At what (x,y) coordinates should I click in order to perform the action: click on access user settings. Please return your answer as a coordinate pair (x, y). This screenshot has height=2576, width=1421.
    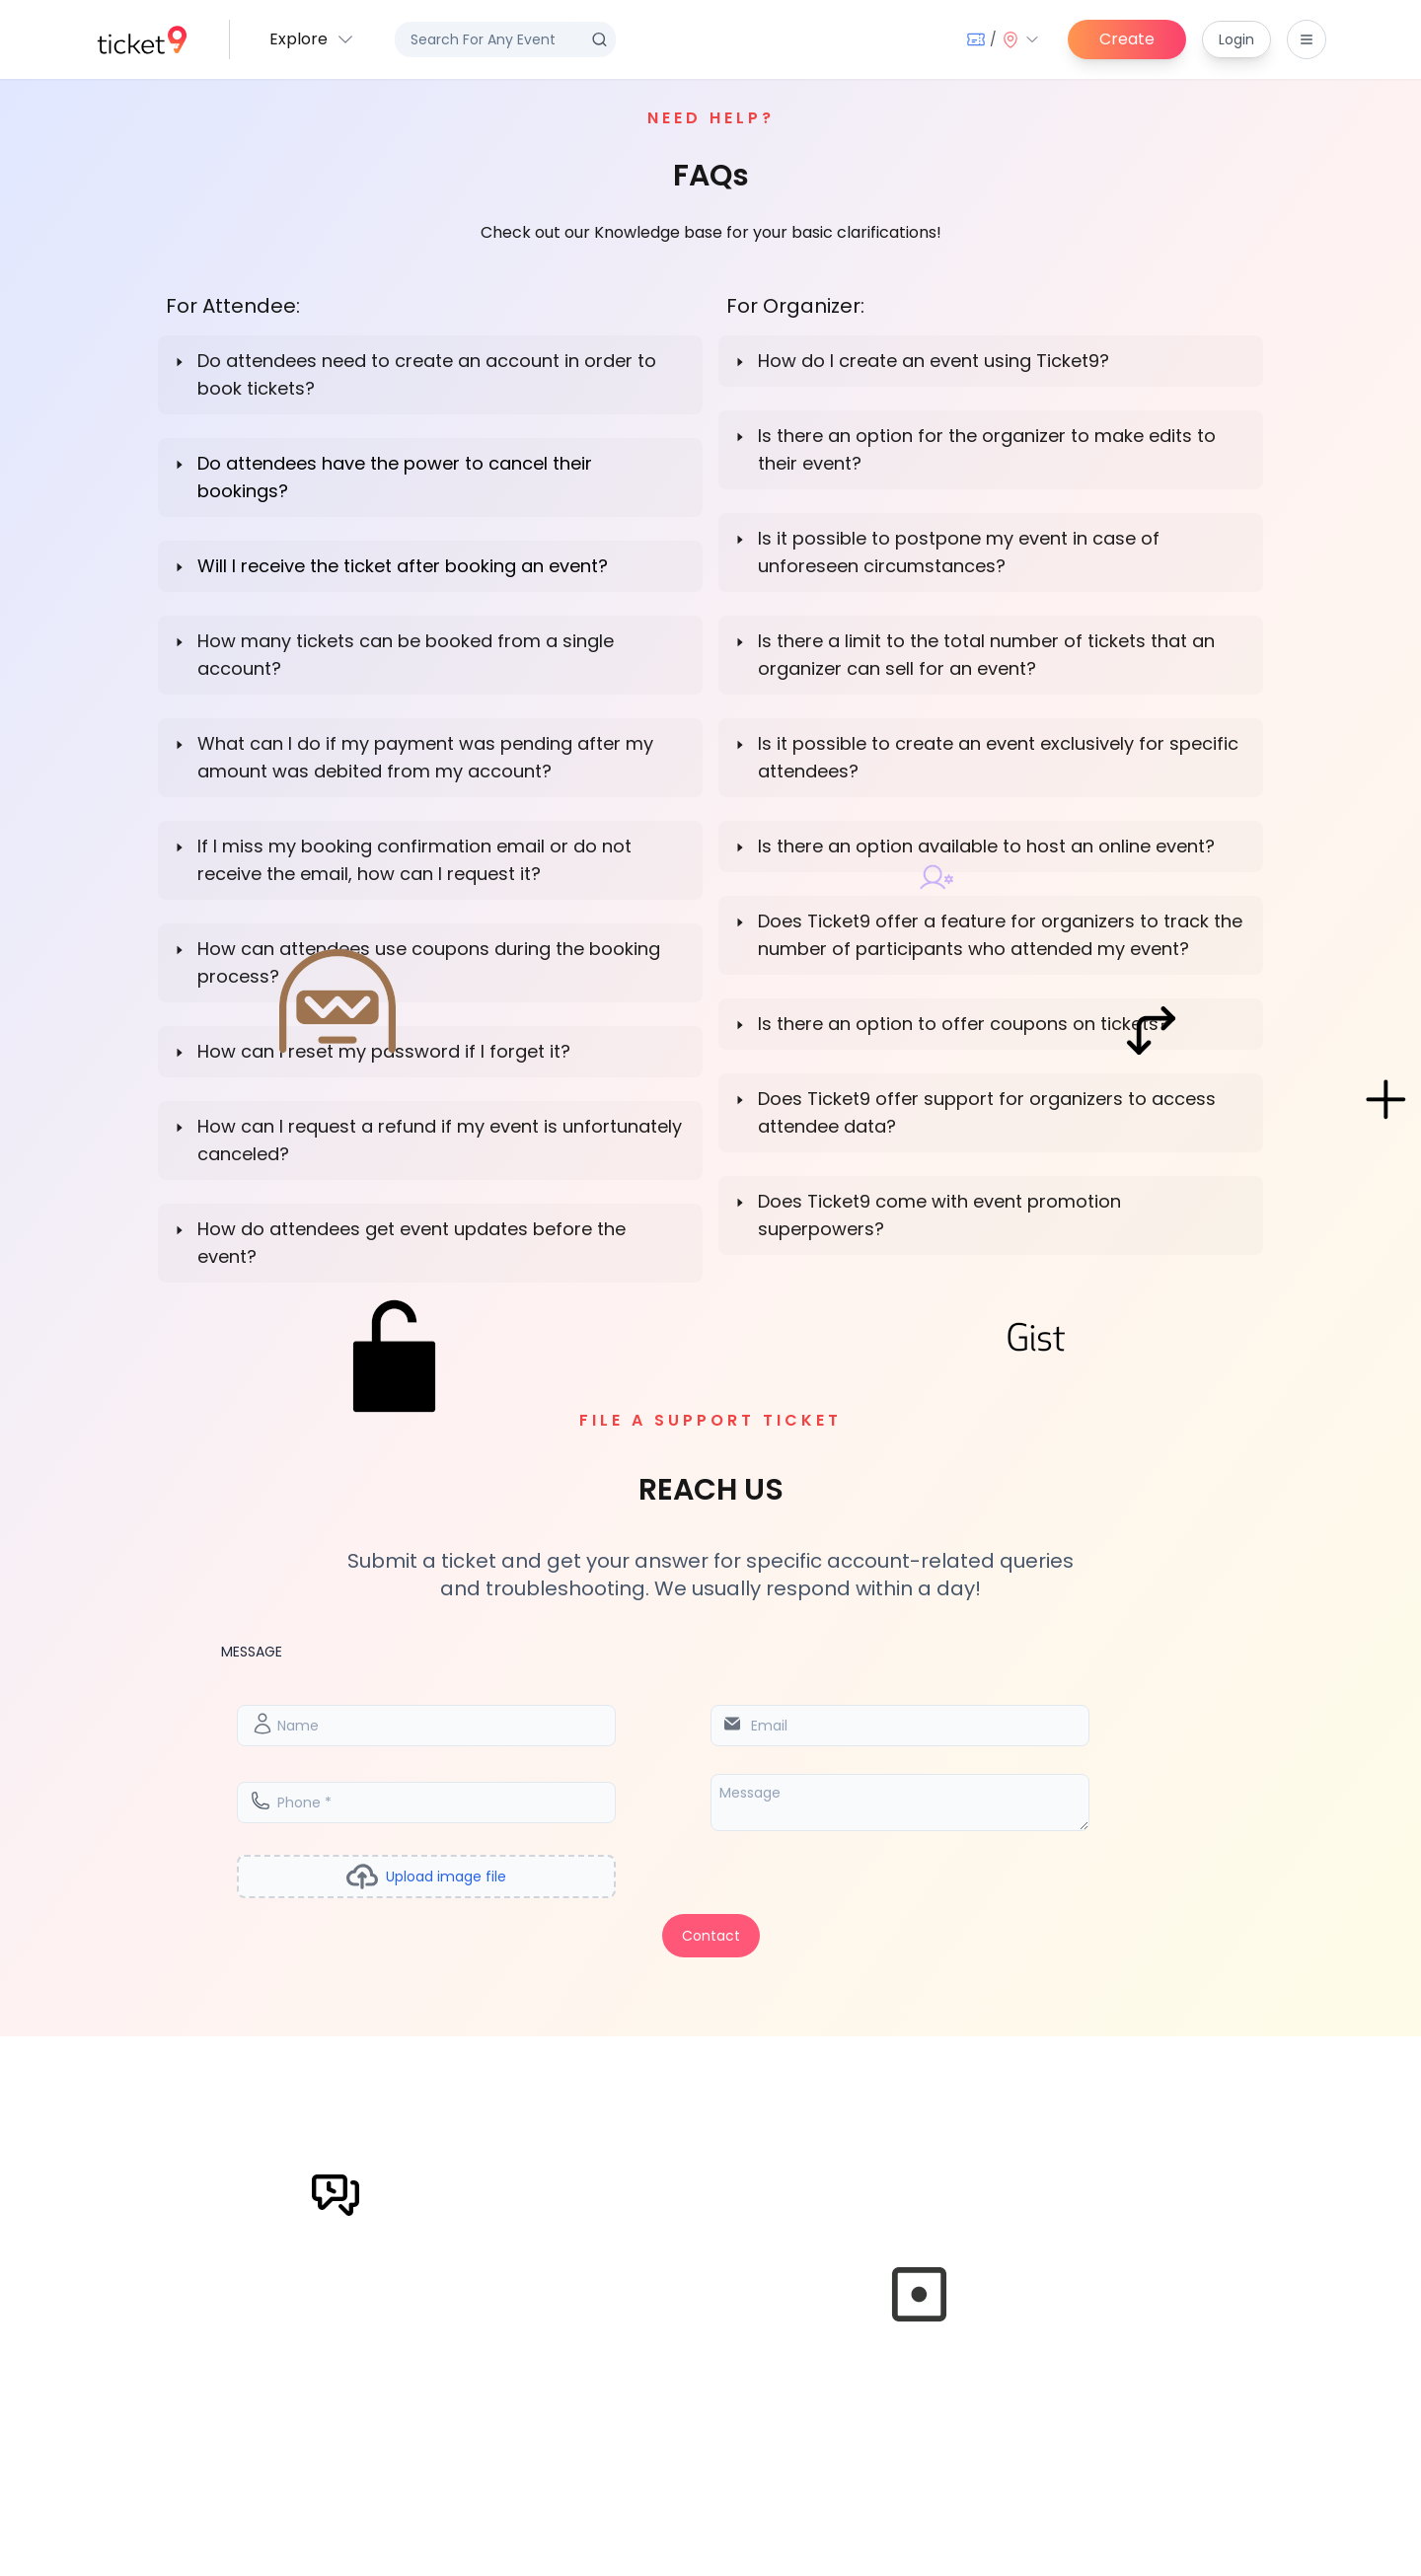
    Looking at the image, I should click on (935, 878).